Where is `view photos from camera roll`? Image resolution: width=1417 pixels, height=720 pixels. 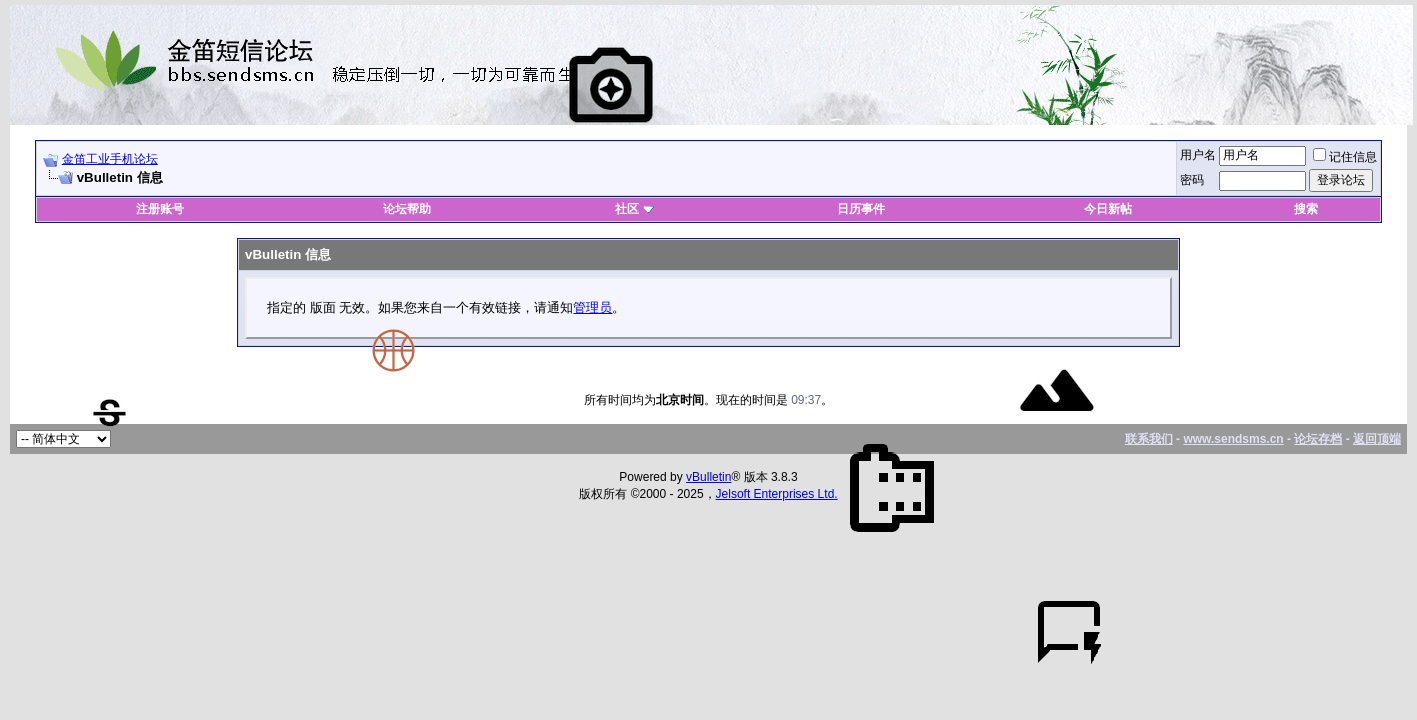
view photos from camera roll is located at coordinates (892, 490).